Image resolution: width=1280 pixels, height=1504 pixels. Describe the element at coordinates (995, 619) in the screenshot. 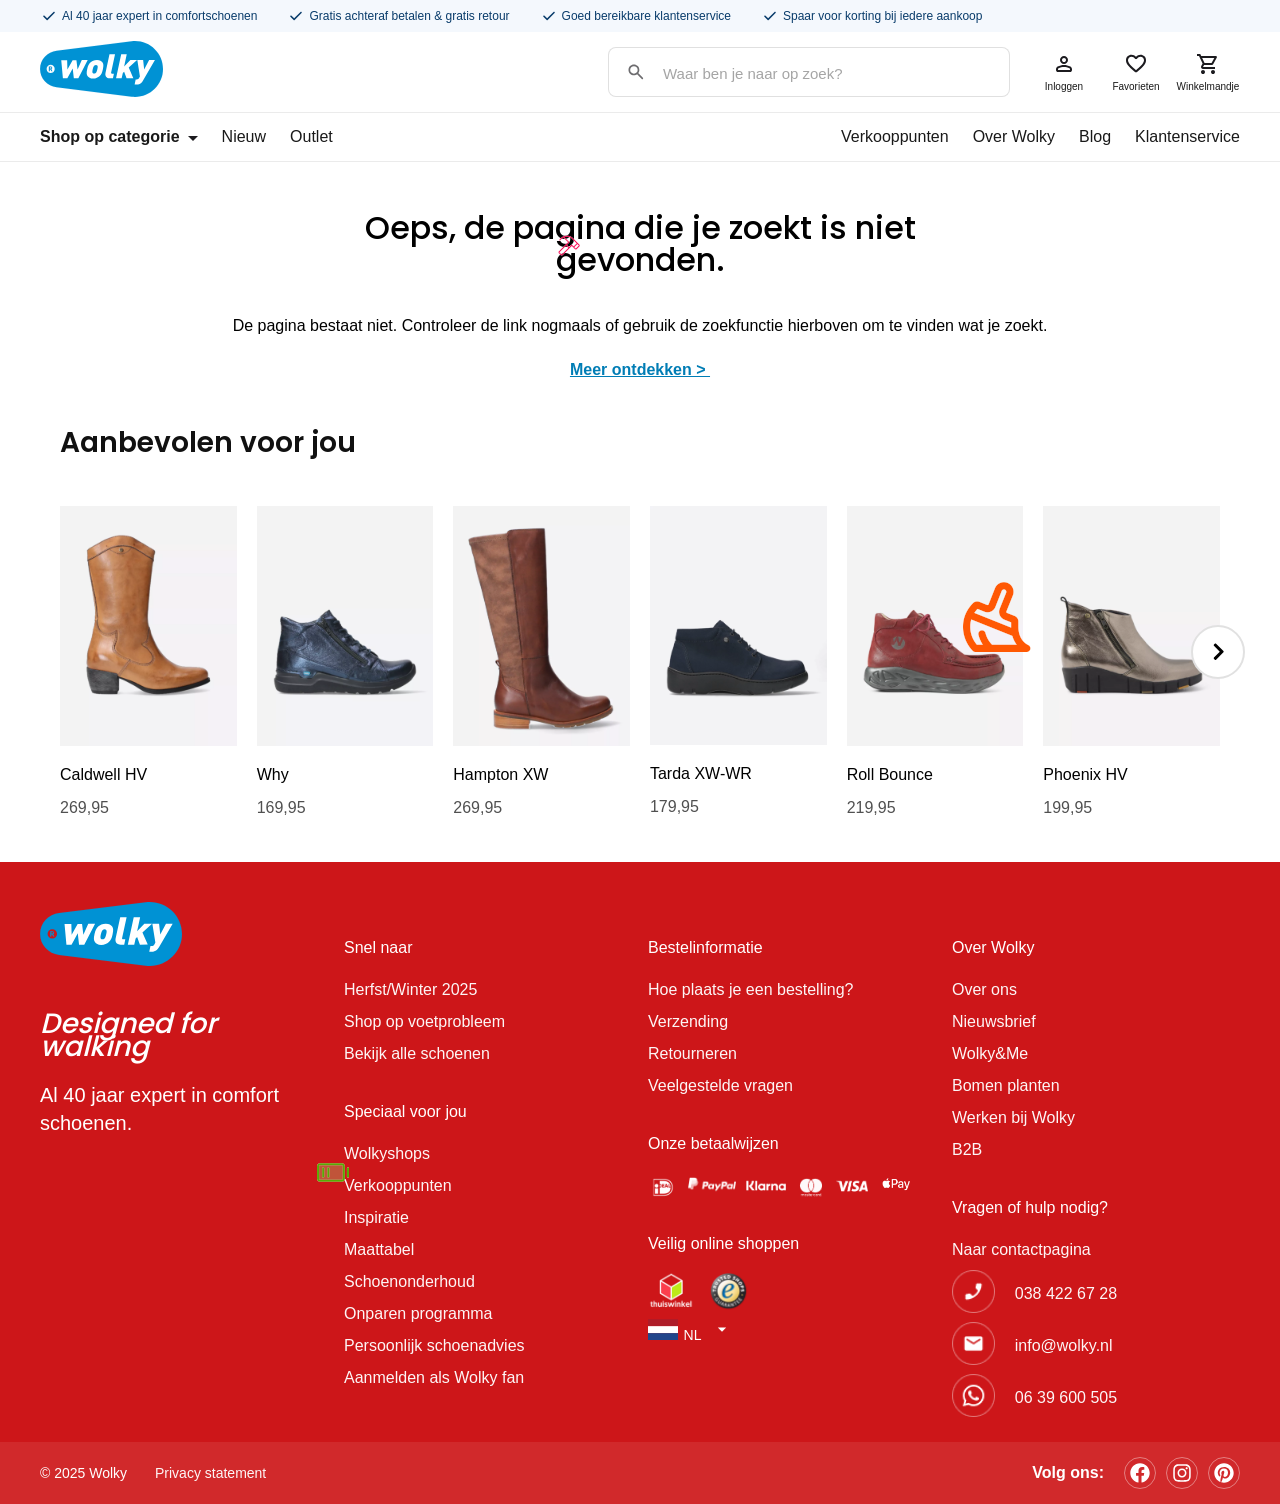

I see `clear cache or temporary files` at that location.